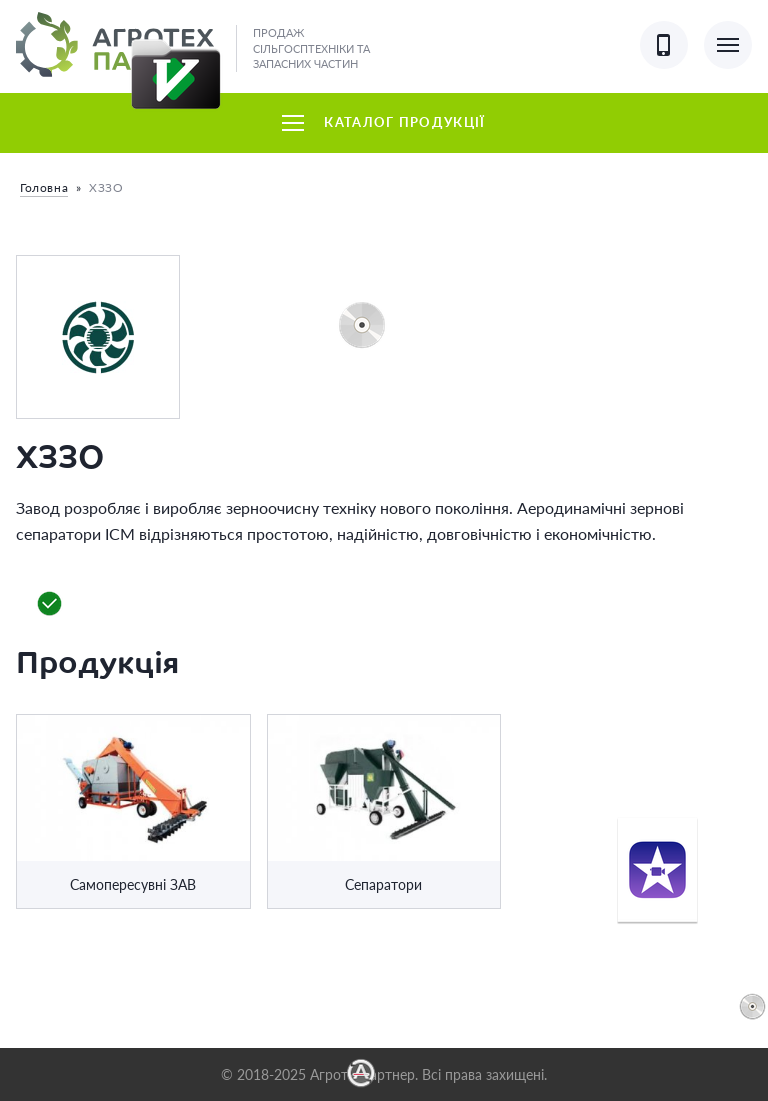 The width and height of the screenshot is (768, 1101). Describe the element at coordinates (49, 603) in the screenshot. I see `indicates file has been successfully synced` at that location.